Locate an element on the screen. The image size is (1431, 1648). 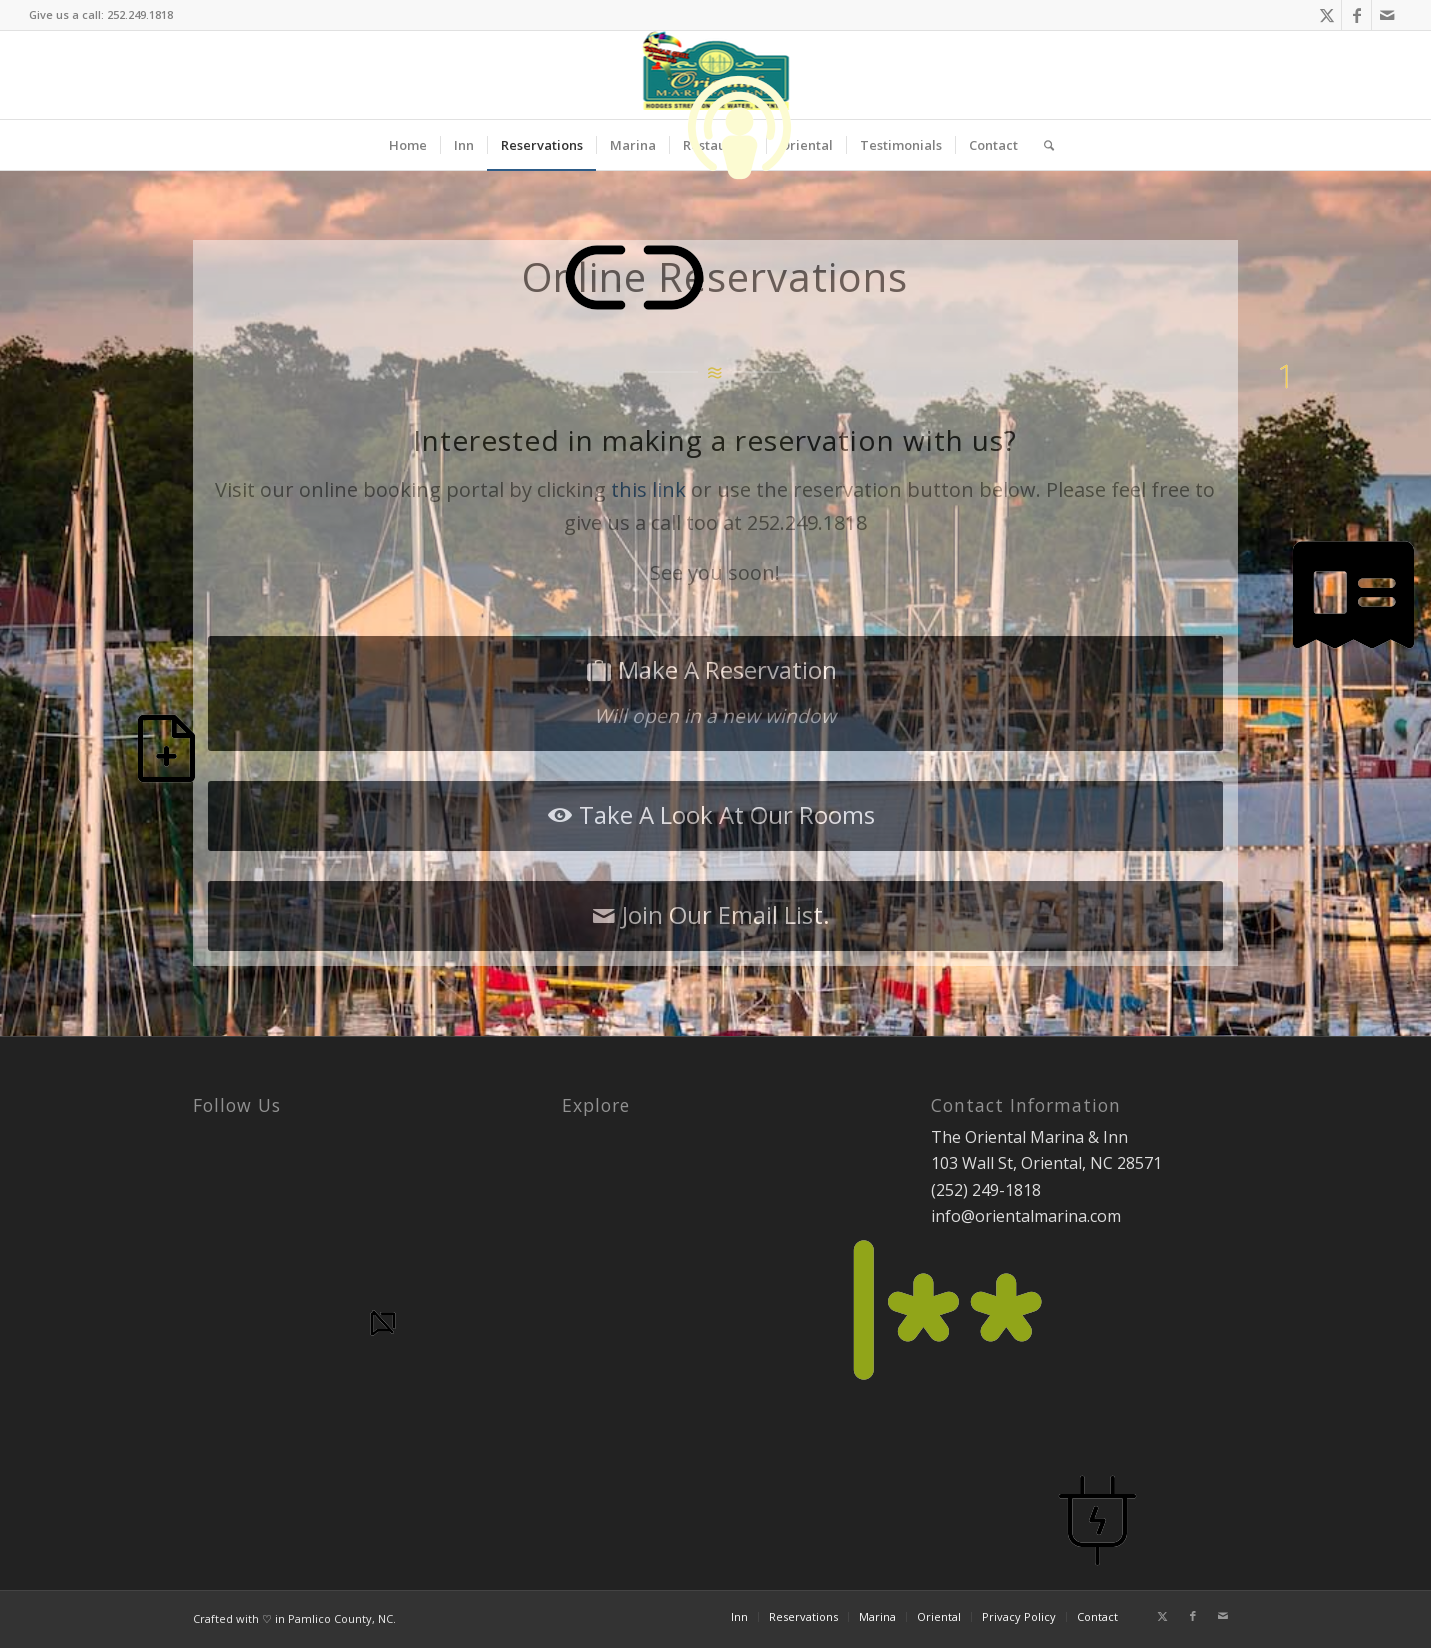
enter or view password field is located at coordinates (940, 1310).